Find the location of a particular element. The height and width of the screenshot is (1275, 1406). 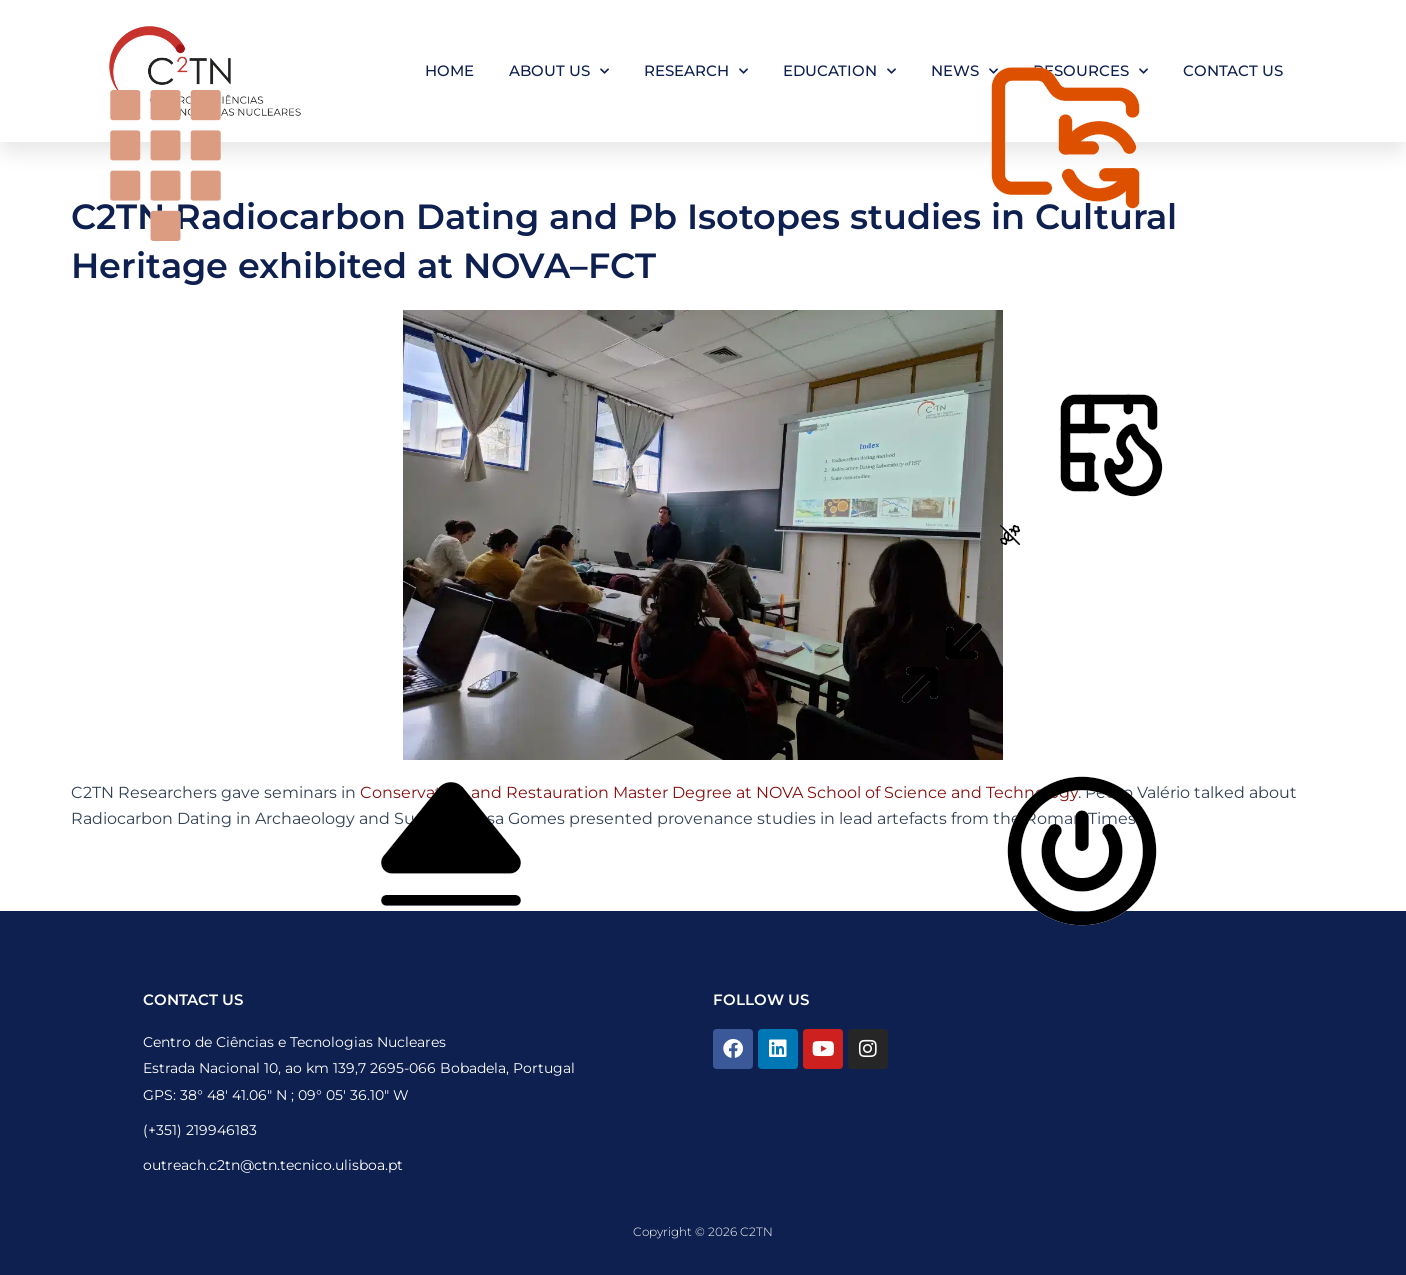

eject media or removable disk is located at coordinates (451, 852).